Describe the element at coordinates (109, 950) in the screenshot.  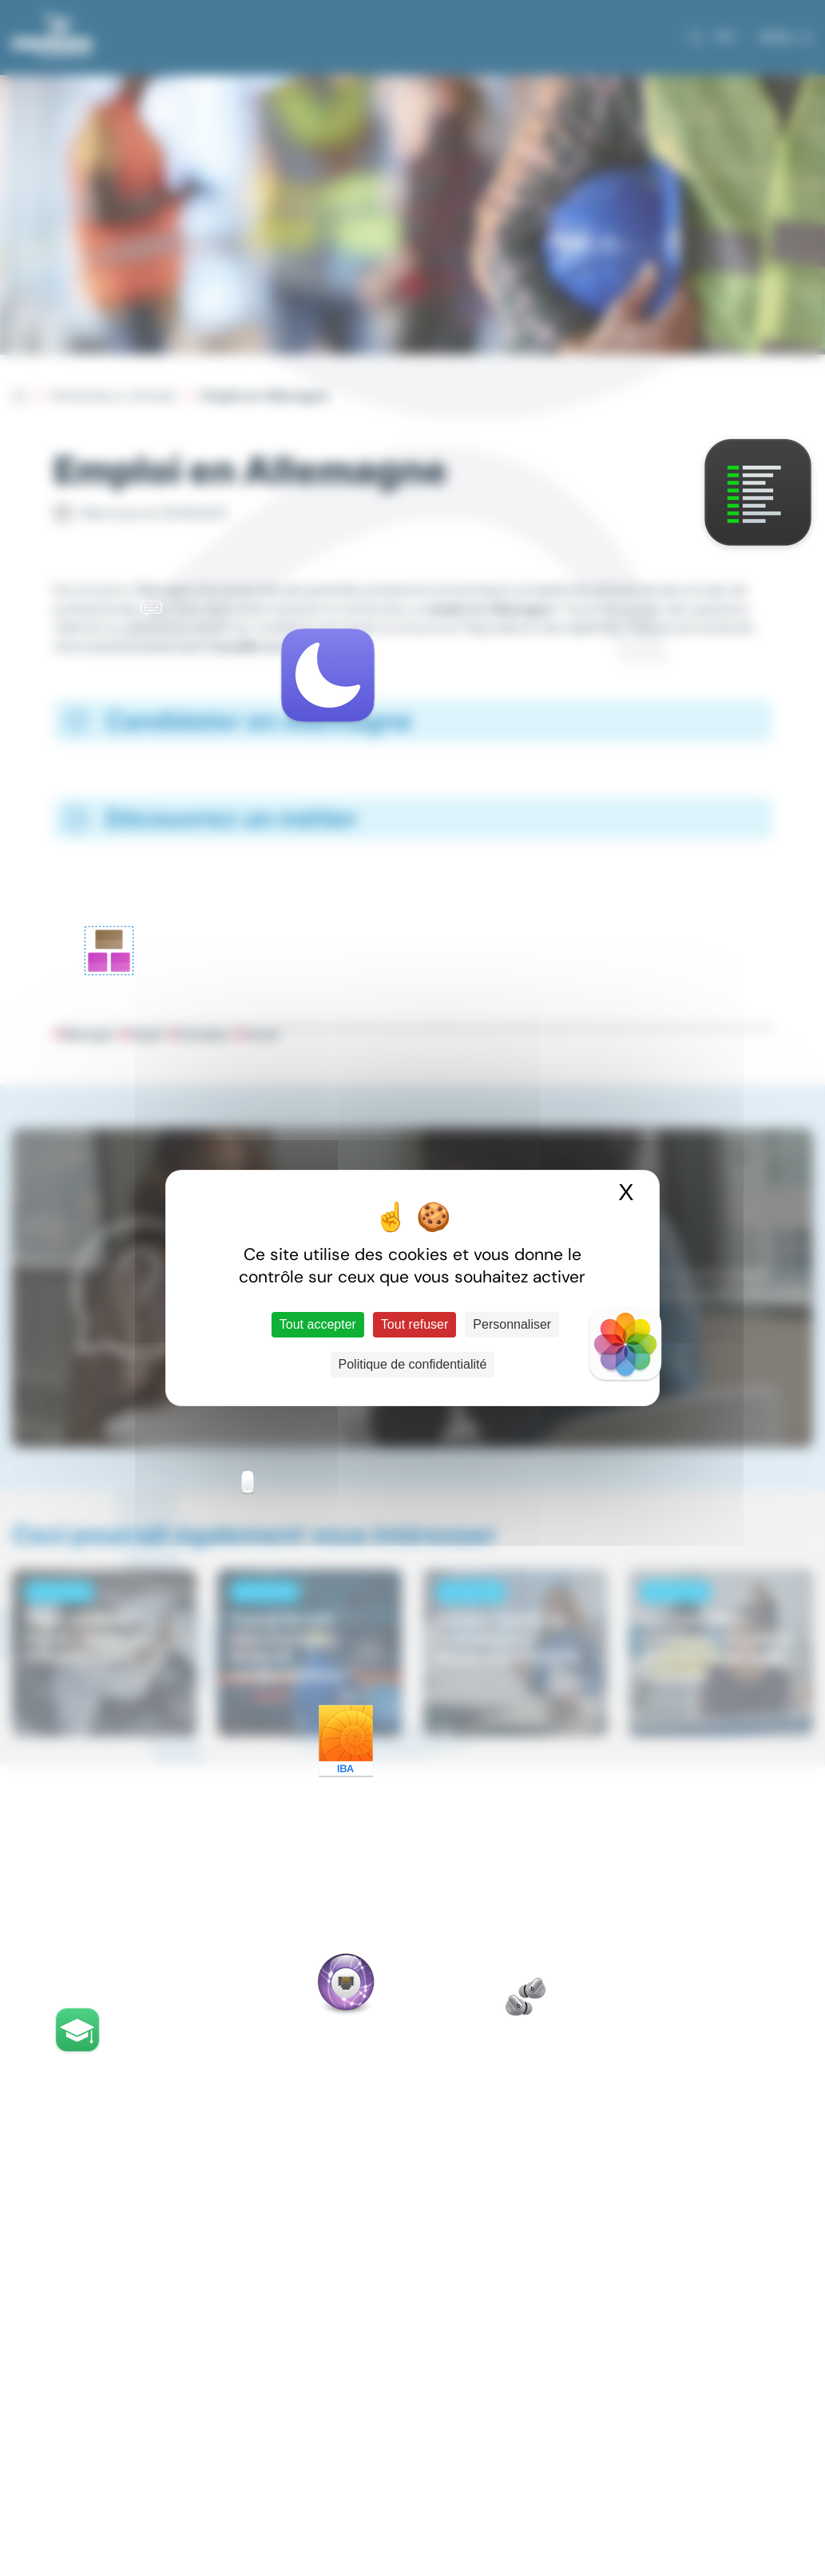
I see `select all items in the current view` at that location.